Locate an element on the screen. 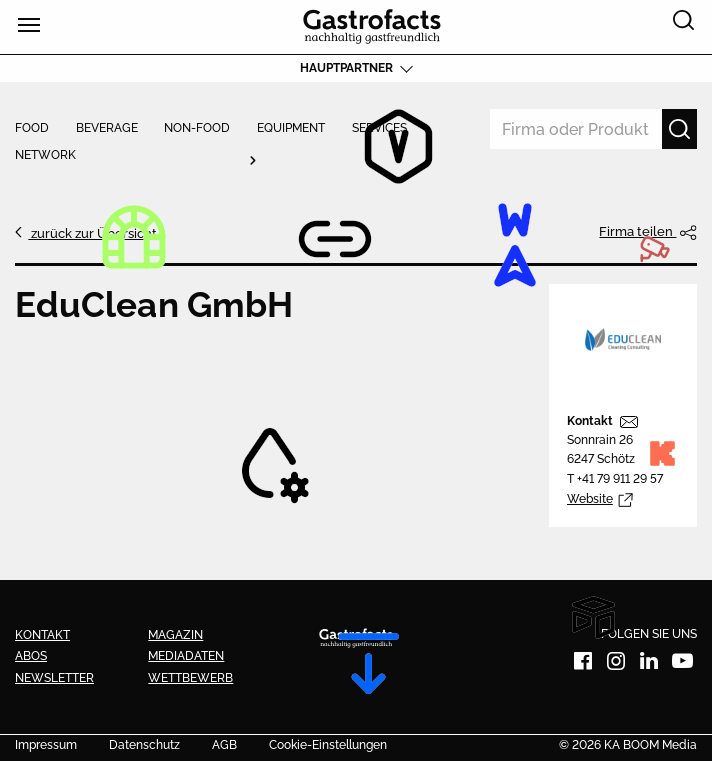  download file or content is located at coordinates (368, 663).